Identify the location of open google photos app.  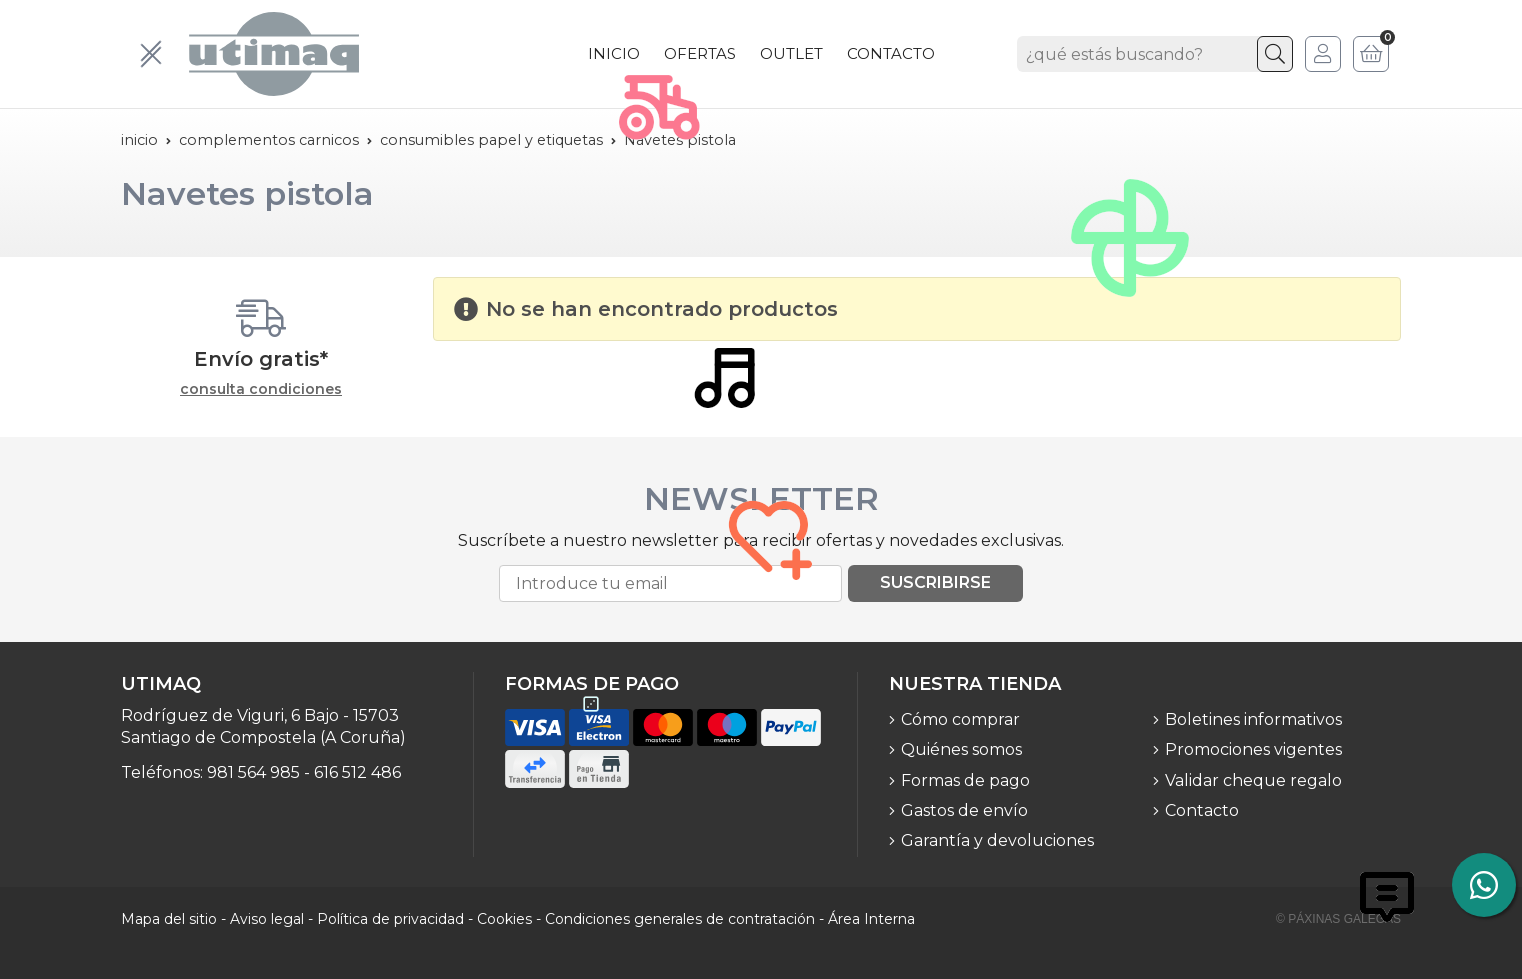
(1130, 238).